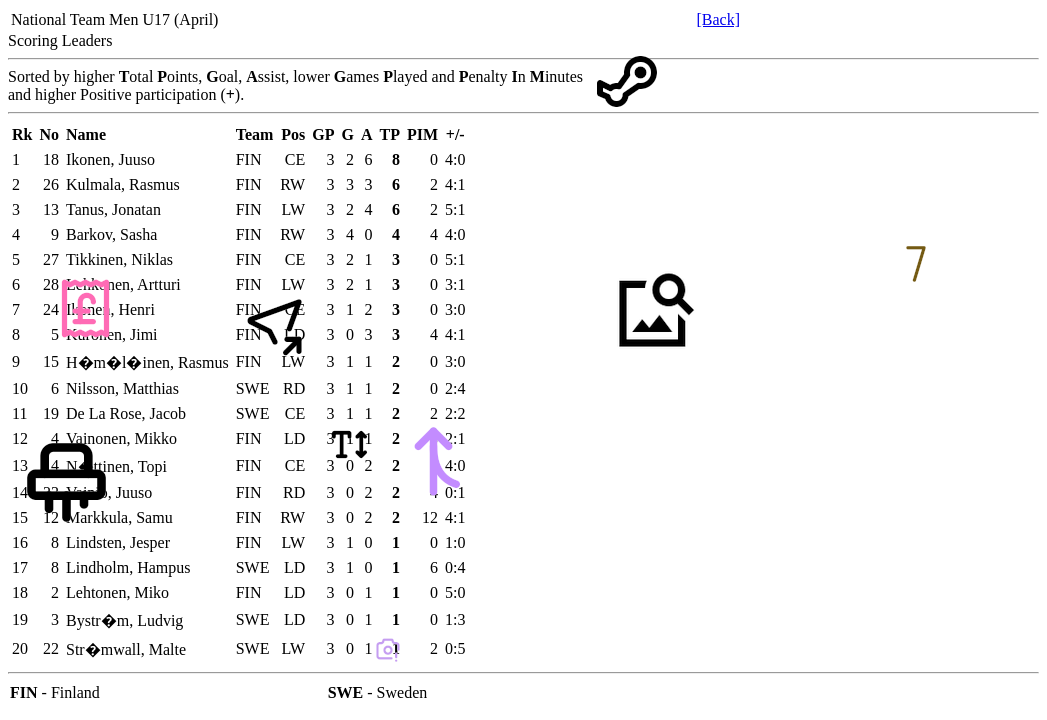 The image size is (1047, 720). I want to click on camera error or malfunction alert, so click(388, 649).